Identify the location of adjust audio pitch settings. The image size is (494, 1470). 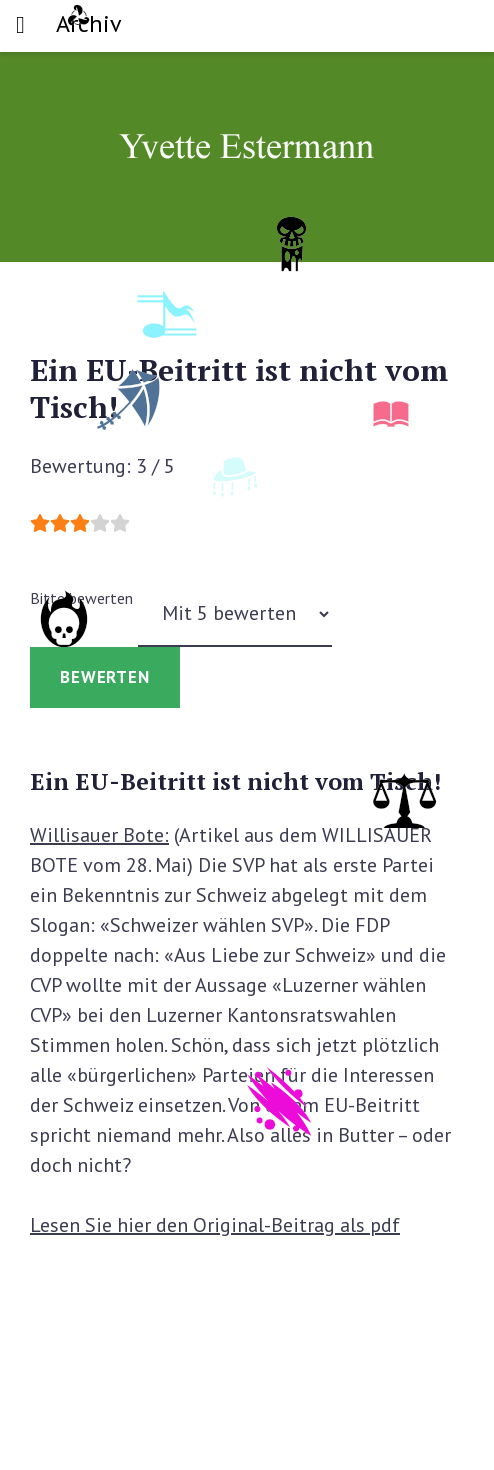
(166, 315).